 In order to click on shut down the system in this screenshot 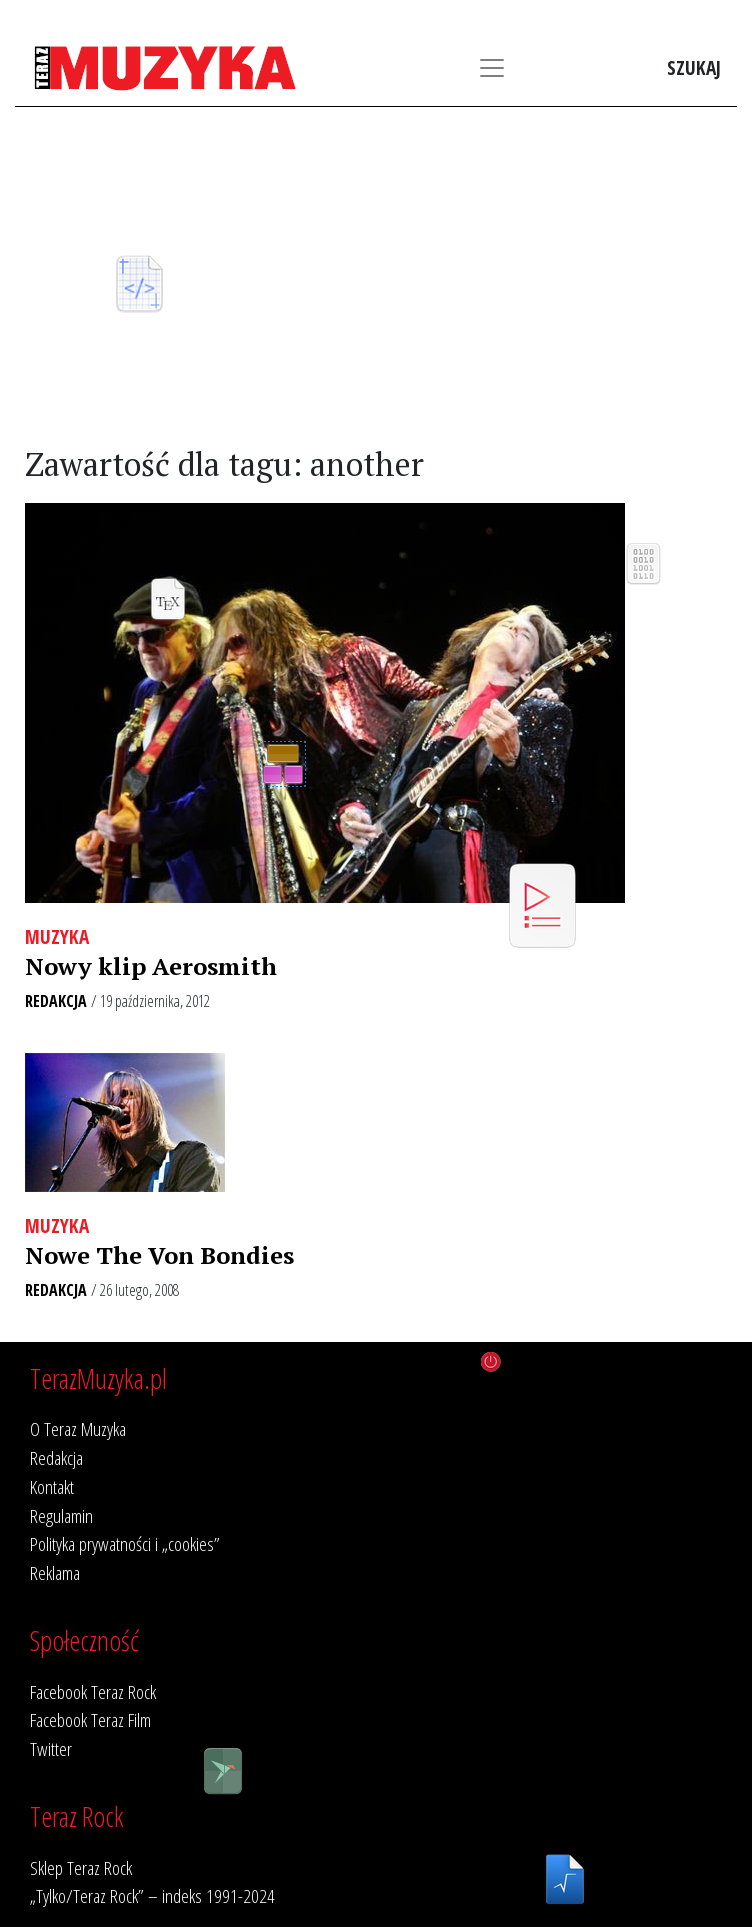, I will do `click(491, 1362)`.